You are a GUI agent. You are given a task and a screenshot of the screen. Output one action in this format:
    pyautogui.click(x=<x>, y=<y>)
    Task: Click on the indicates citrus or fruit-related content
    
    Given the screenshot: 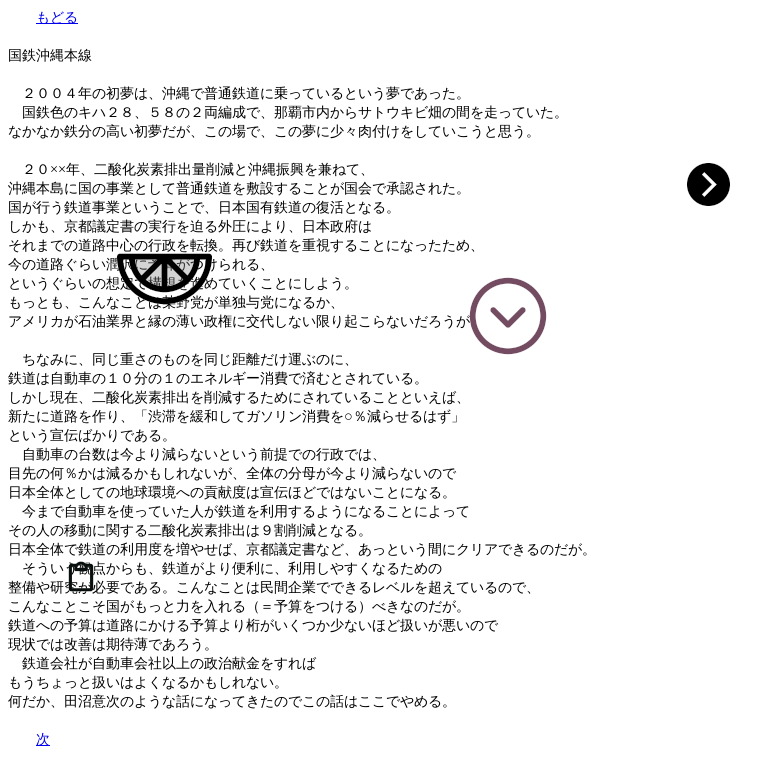 What is the action you would take?
    pyautogui.click(x=164, y=271)
    